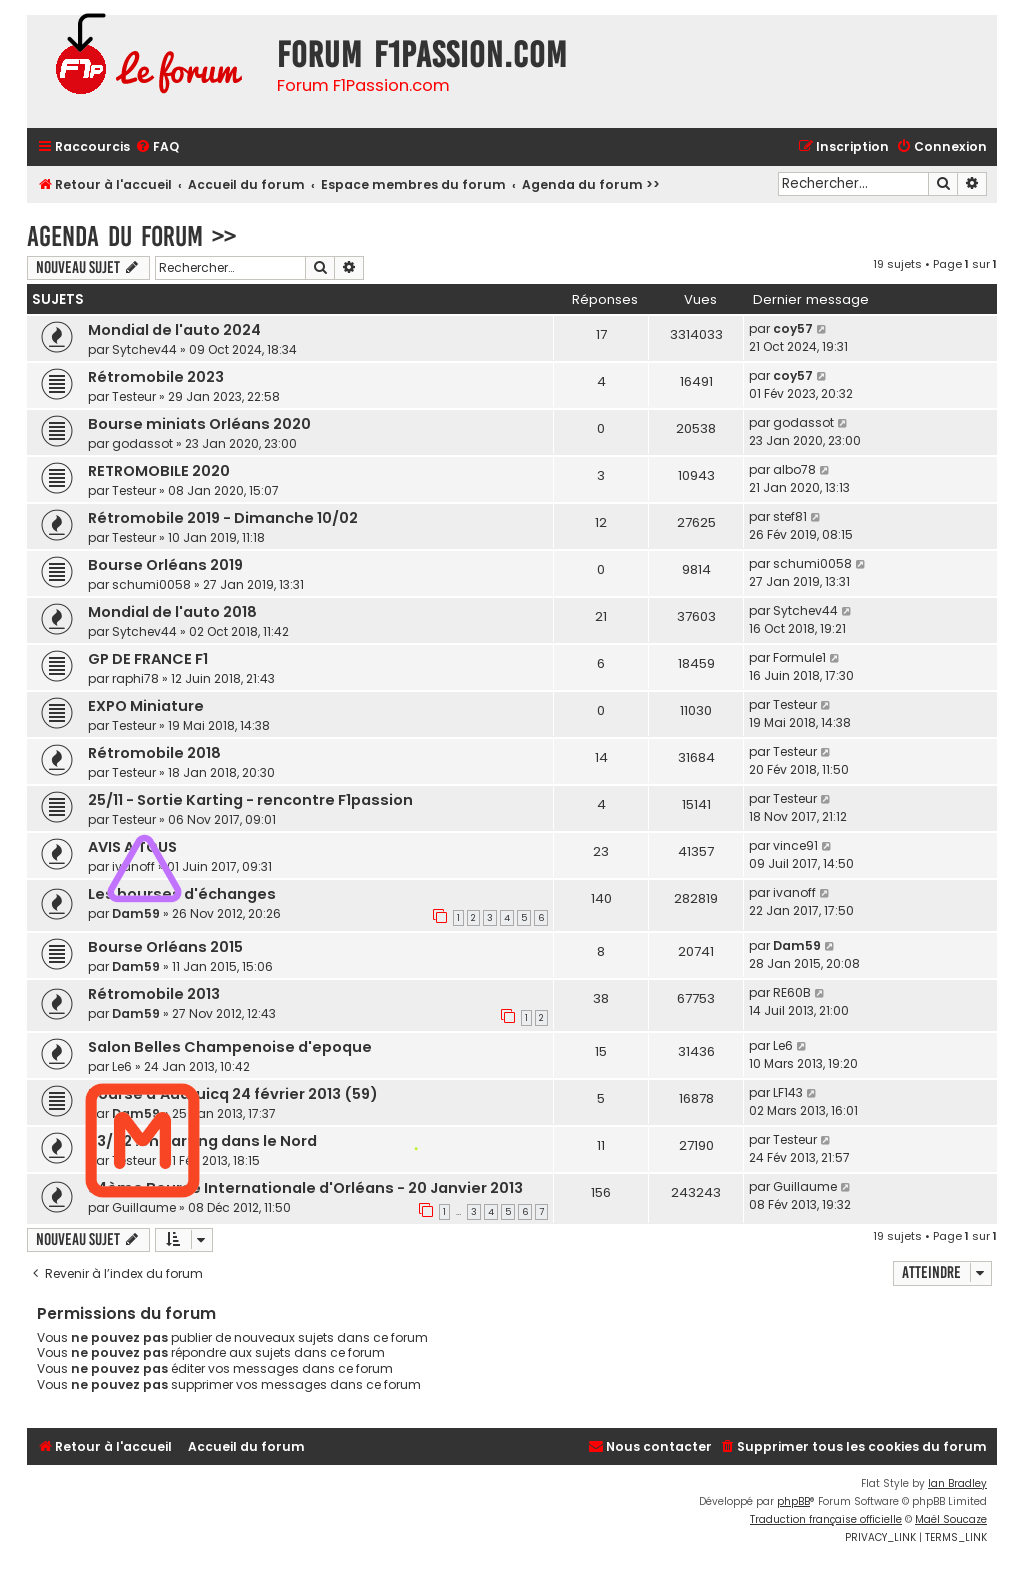 This screenshot has height=1584, width=1024. I want to click on go back and down in navigation, so click(86, 32).